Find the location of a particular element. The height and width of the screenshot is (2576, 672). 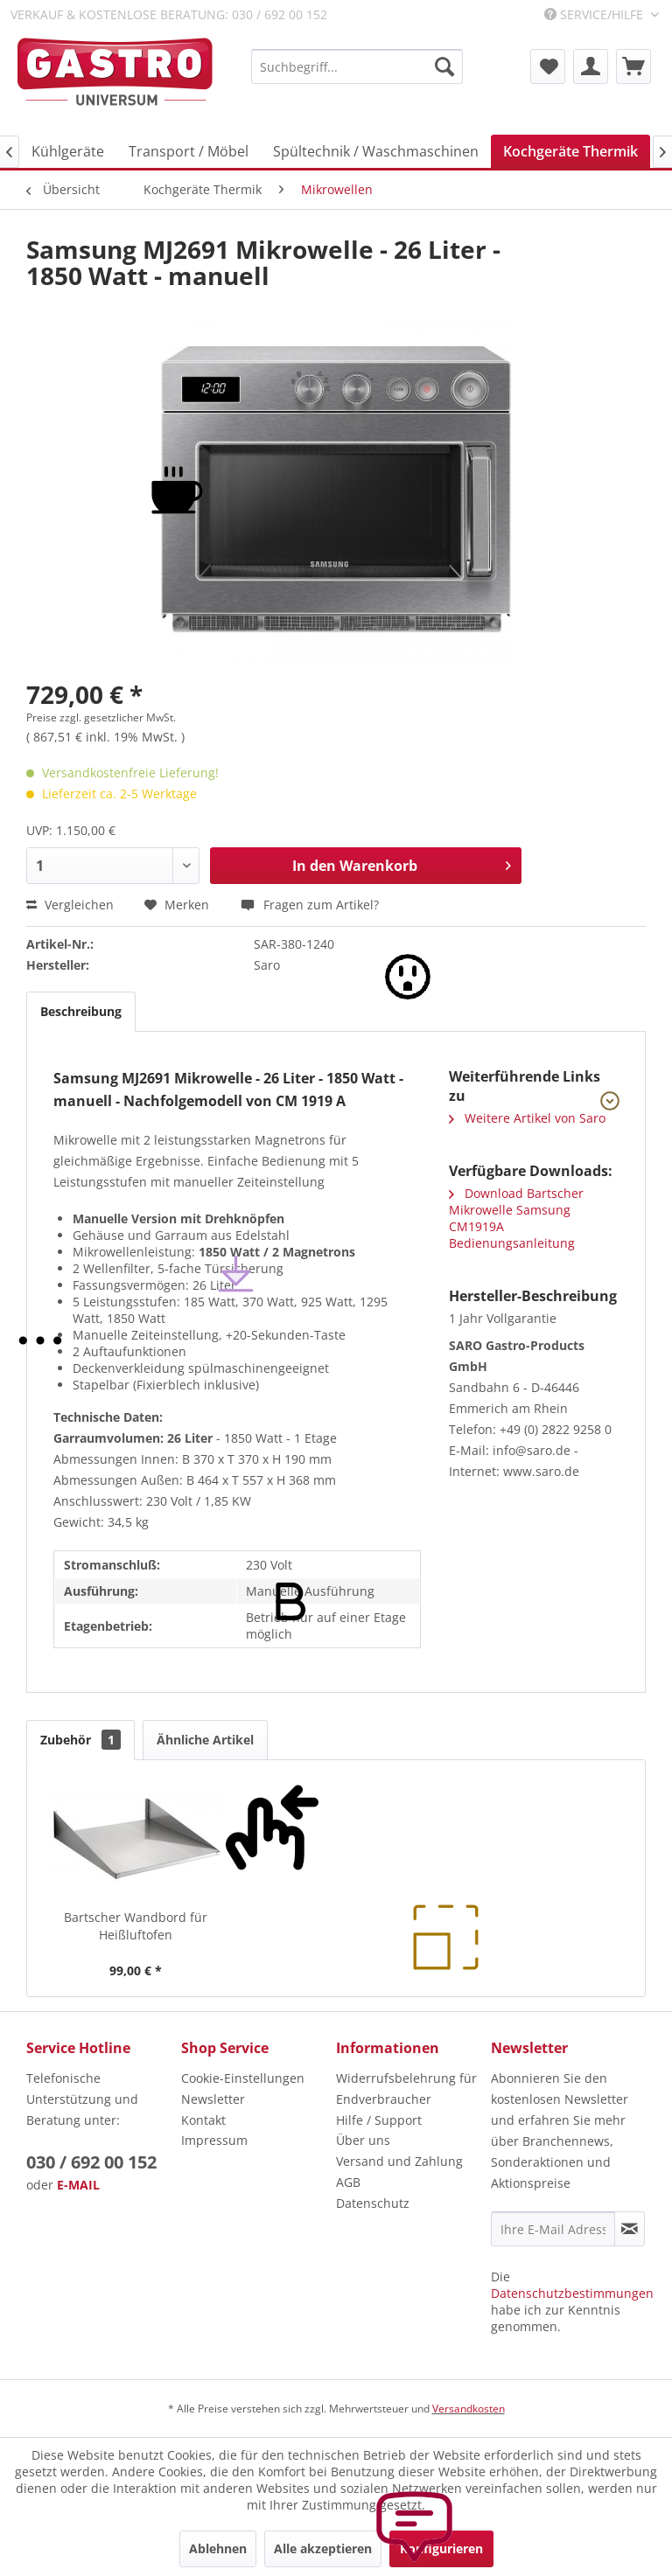

open more options menu is located at coordinates (40, 1340).